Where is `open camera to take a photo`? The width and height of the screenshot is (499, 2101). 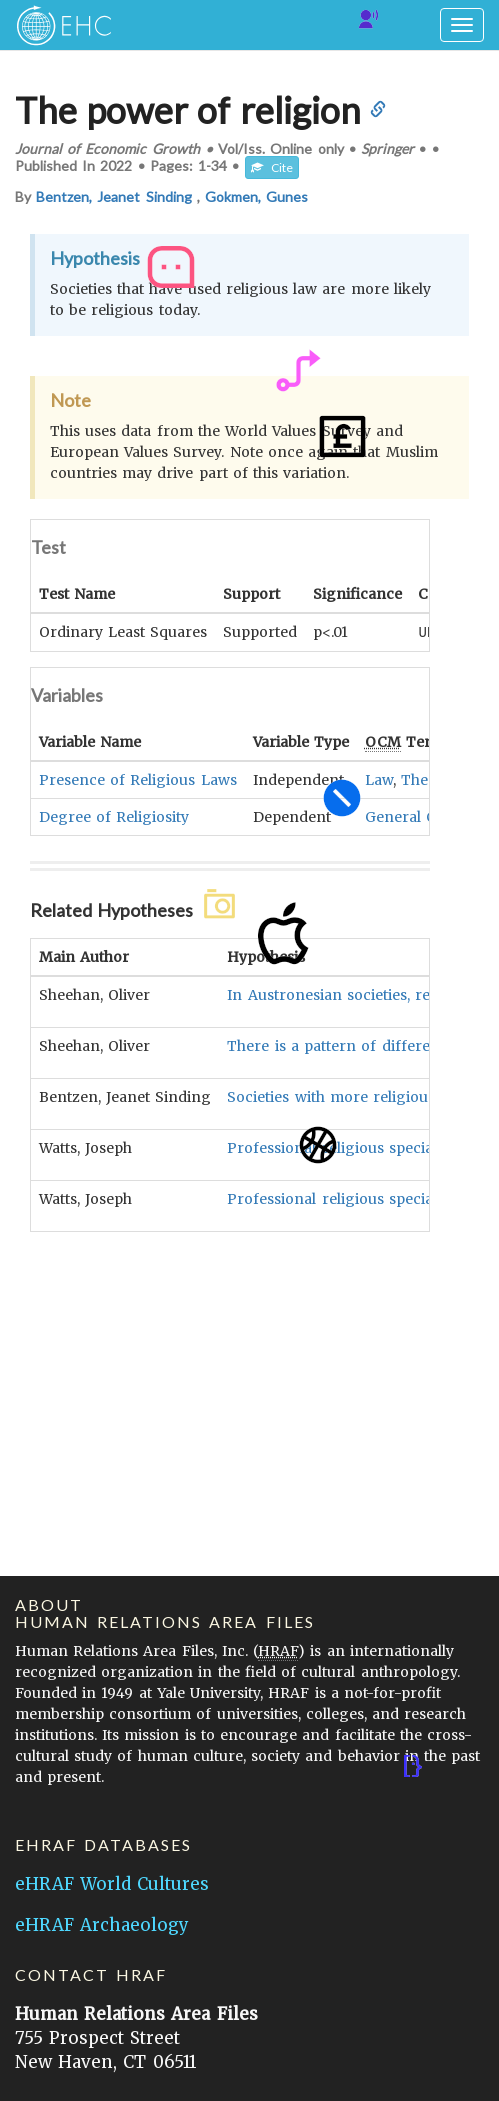 open camera to take a photo is located at coordinates (219, 904).